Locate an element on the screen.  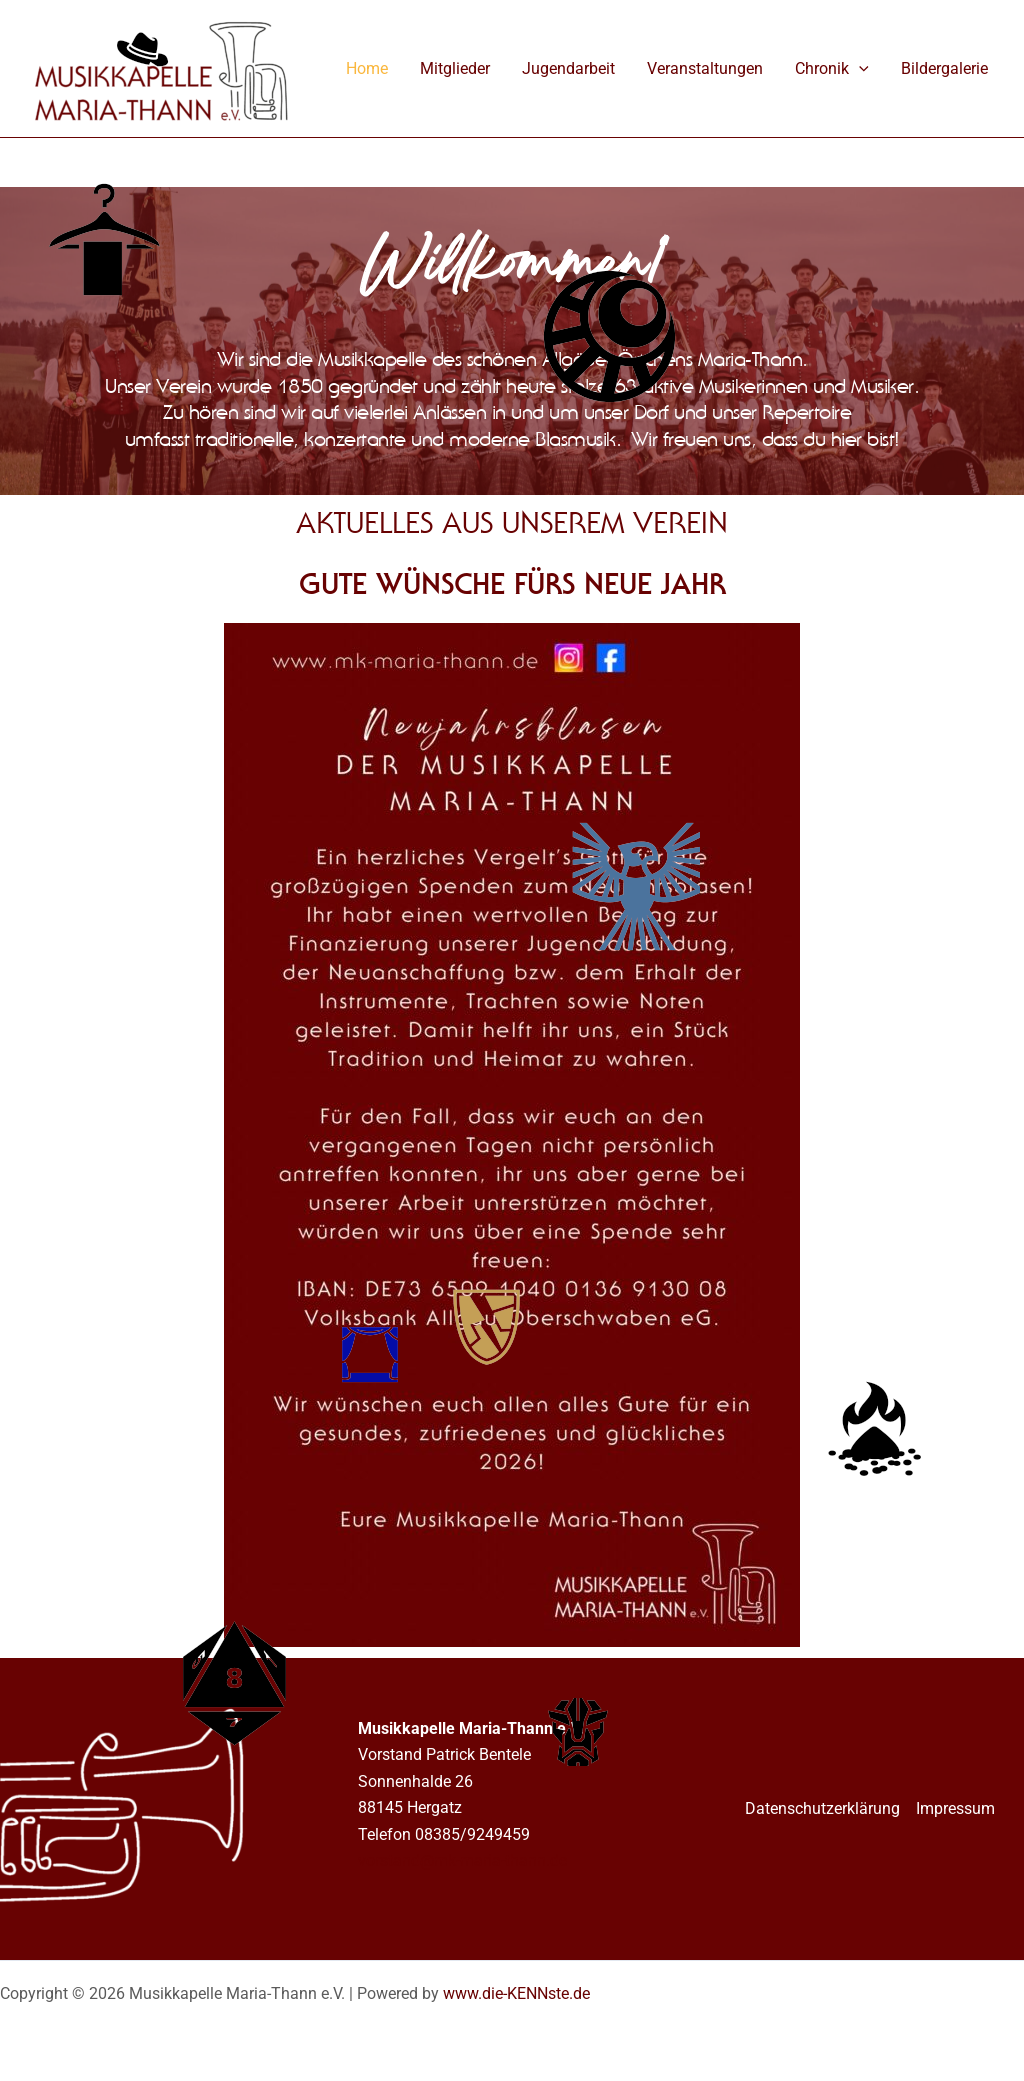
indicates broken or compromised security status is located at coordinates (487, 1327).